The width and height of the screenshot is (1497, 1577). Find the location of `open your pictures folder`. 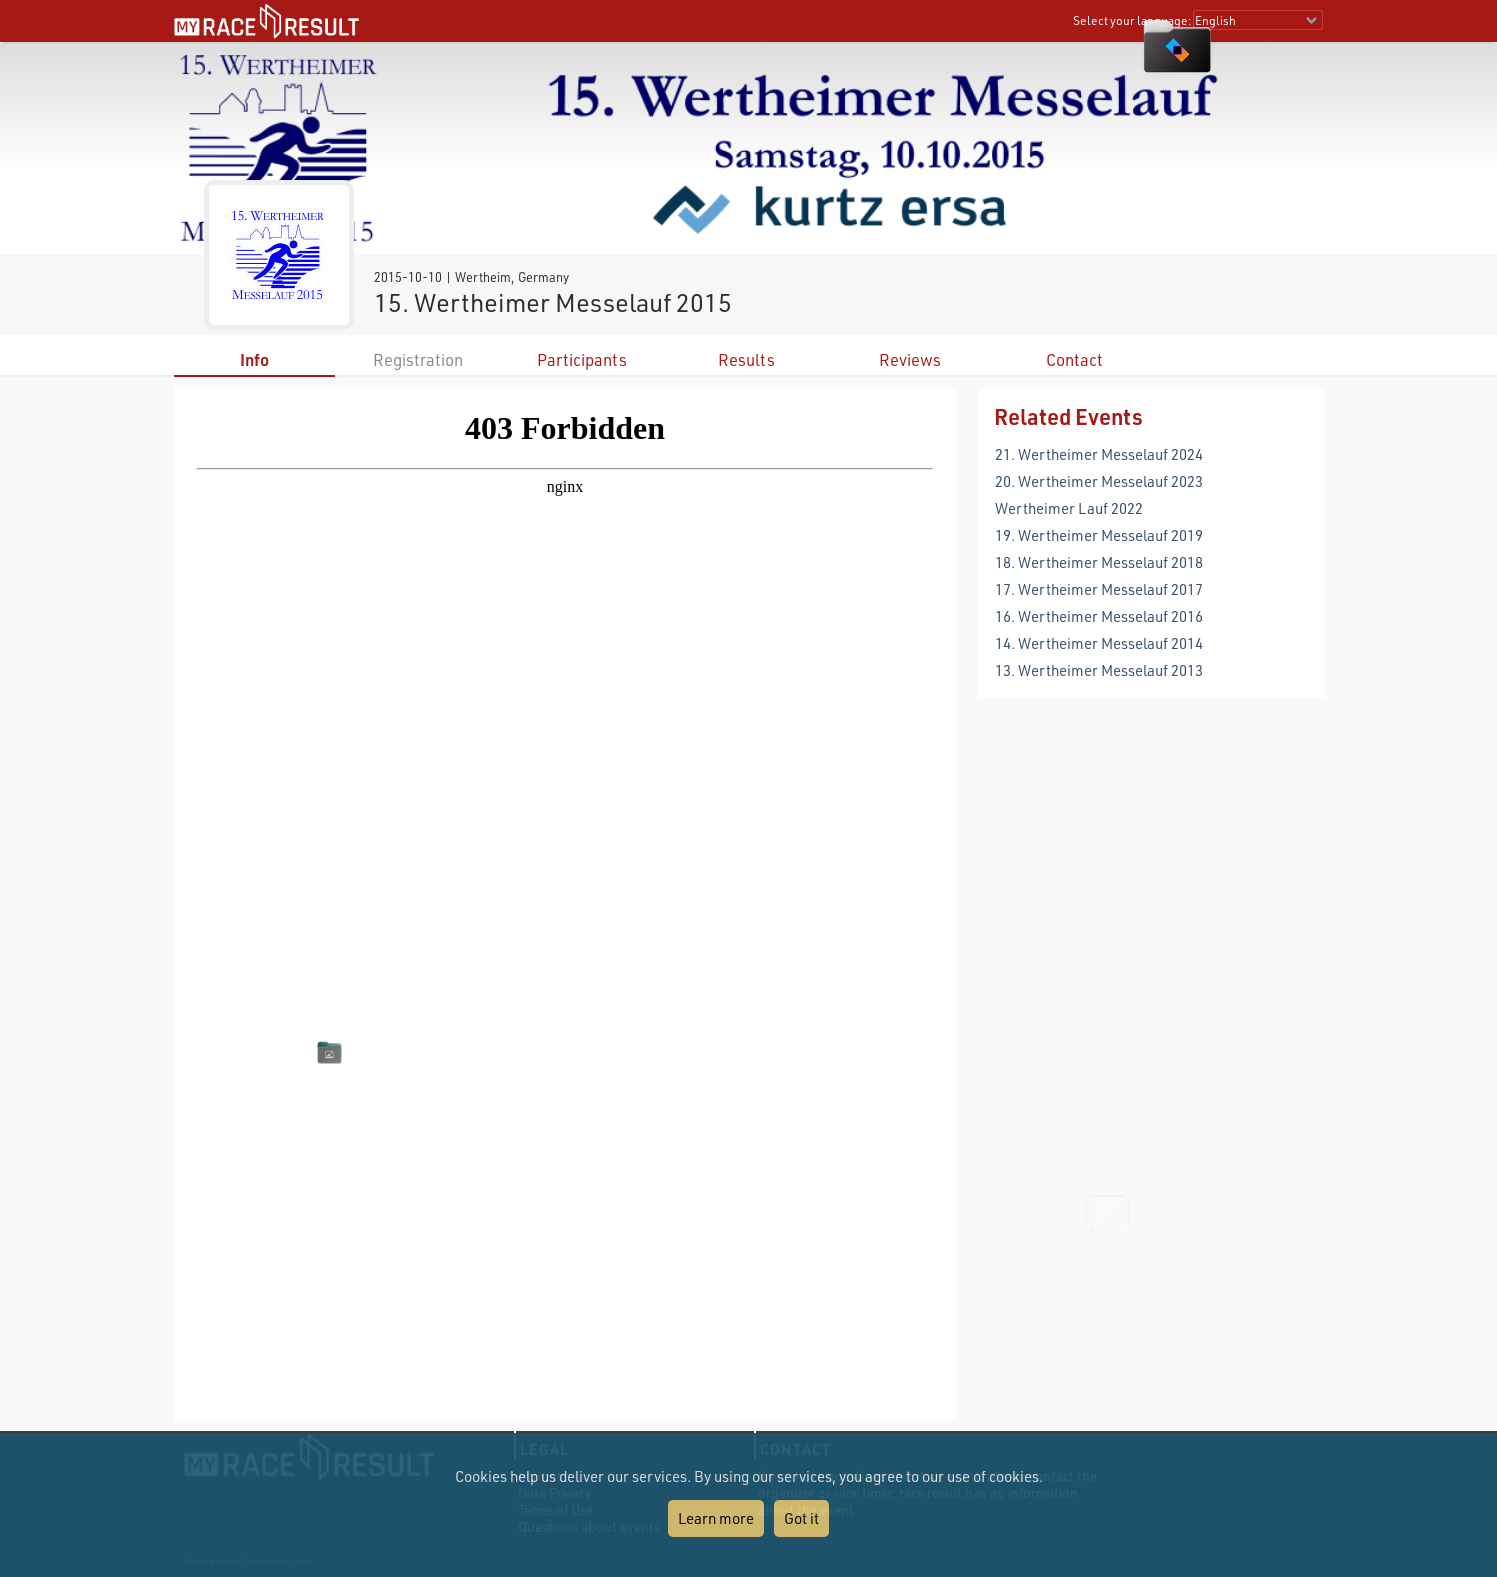

open your pictures folder is located at coordinates (329, 1052).